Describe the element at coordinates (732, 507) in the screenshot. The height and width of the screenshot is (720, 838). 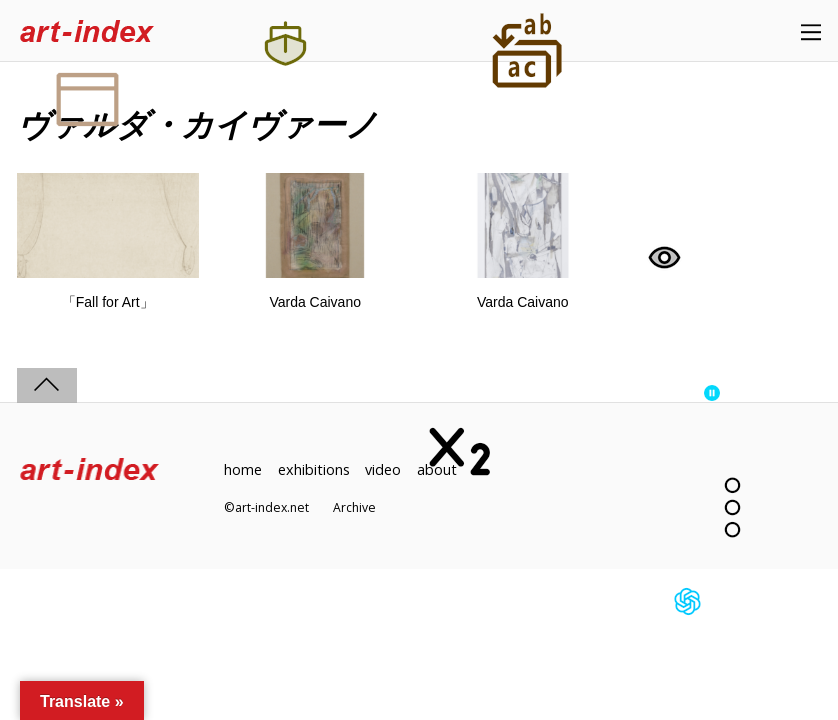
I see `open more options menu` at that location.